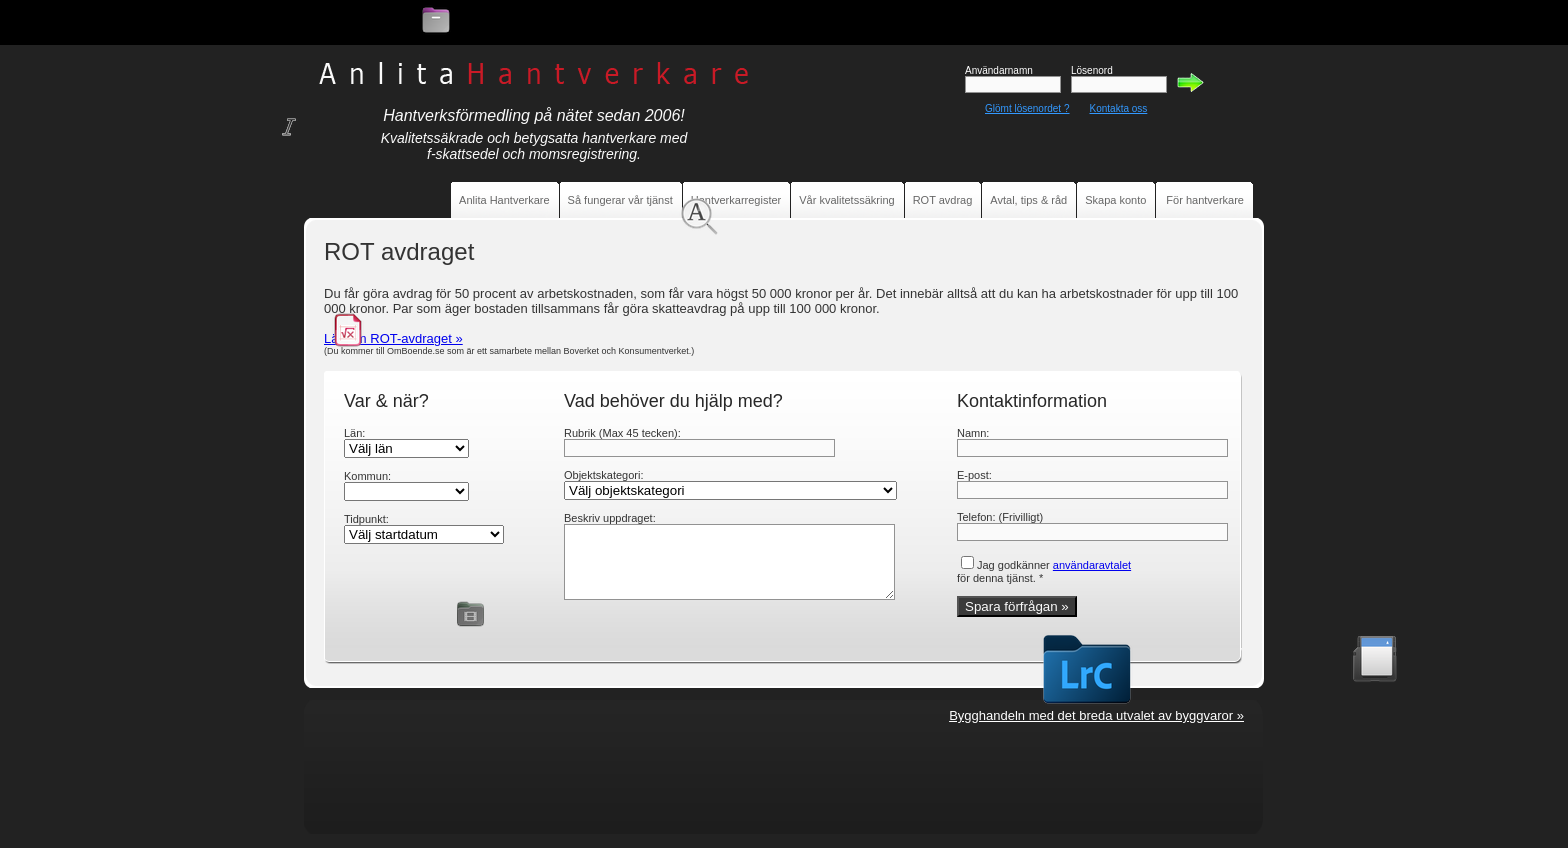 This screenshot has height=848, width=1568. I want to click on open videos folder, so click(470, 613).